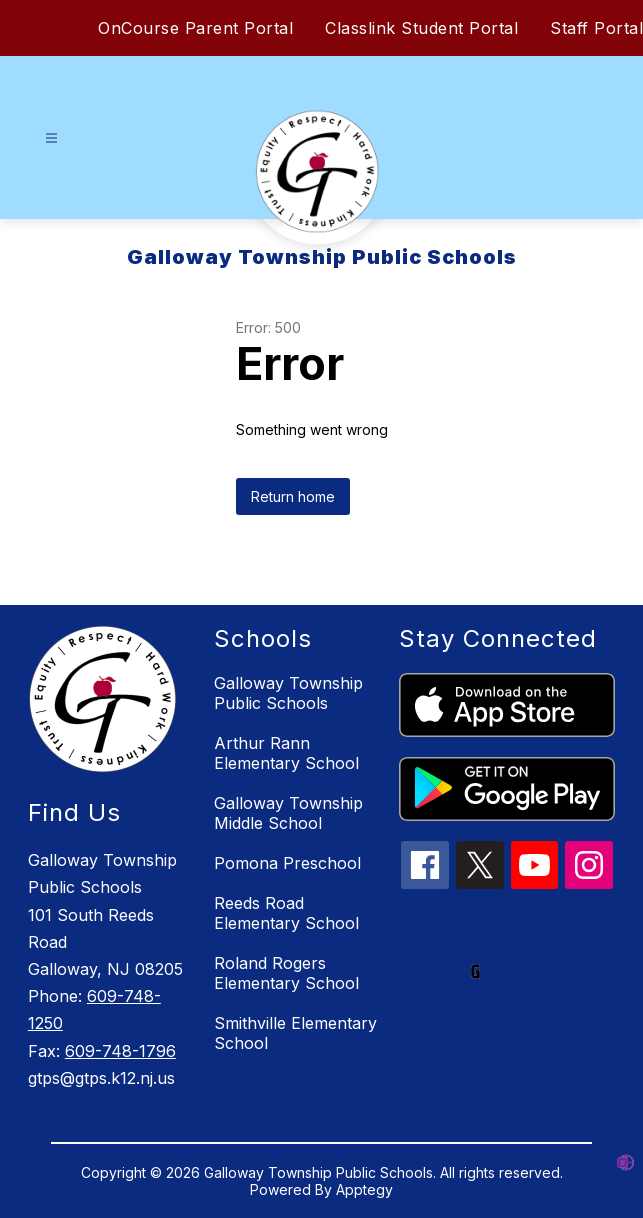 The width and height of the screenshot is (643, 1218). I want to click on open Microsoft PowerPoint, so click(625, 1162).